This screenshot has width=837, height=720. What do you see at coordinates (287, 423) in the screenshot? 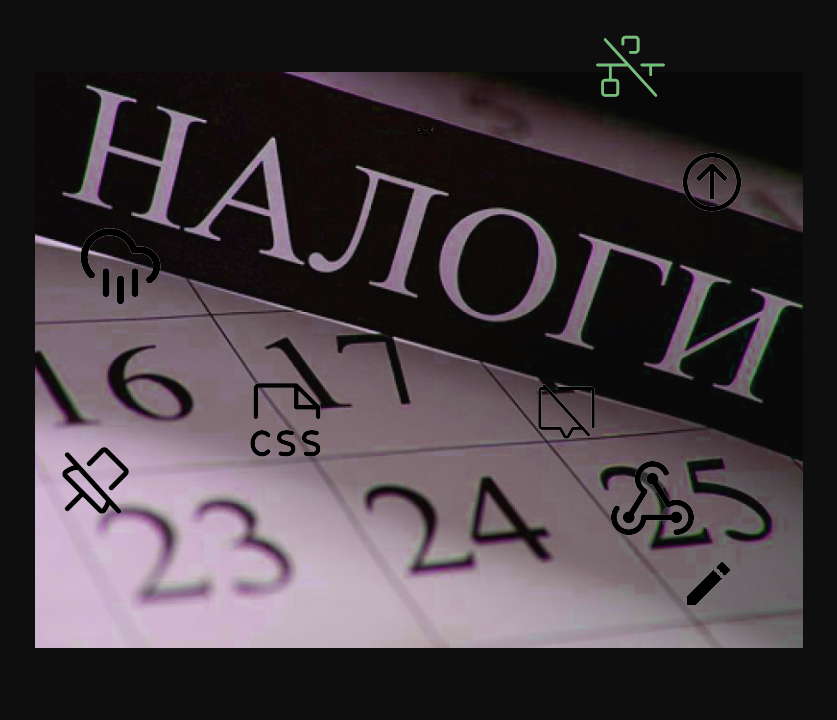
I see `view or open a CSS stylesheet file` at bounding box center [287, 423].